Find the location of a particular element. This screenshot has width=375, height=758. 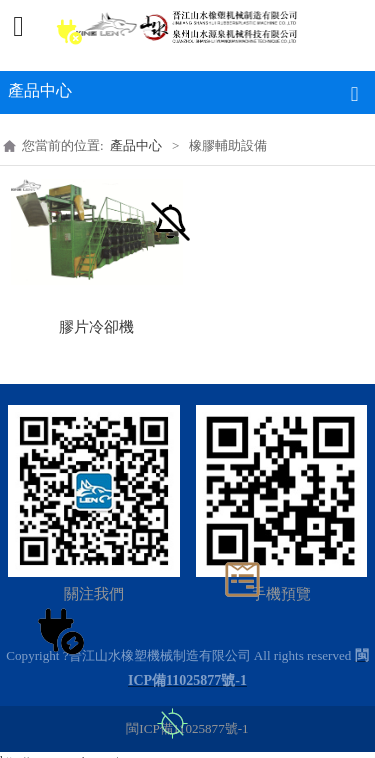

connection failed or unavailable is located at coordinates (68, 32).